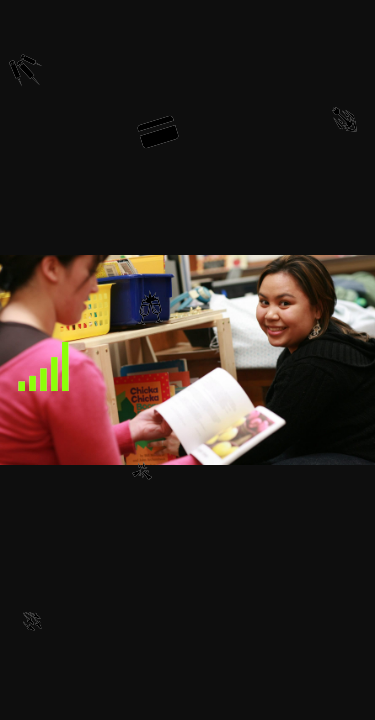 This screenshot has width=375, height=720. Describe the element at coordinates (25, 70) in the screenshot. I see `indicates acupuncture or needle-based treatment` at that location.